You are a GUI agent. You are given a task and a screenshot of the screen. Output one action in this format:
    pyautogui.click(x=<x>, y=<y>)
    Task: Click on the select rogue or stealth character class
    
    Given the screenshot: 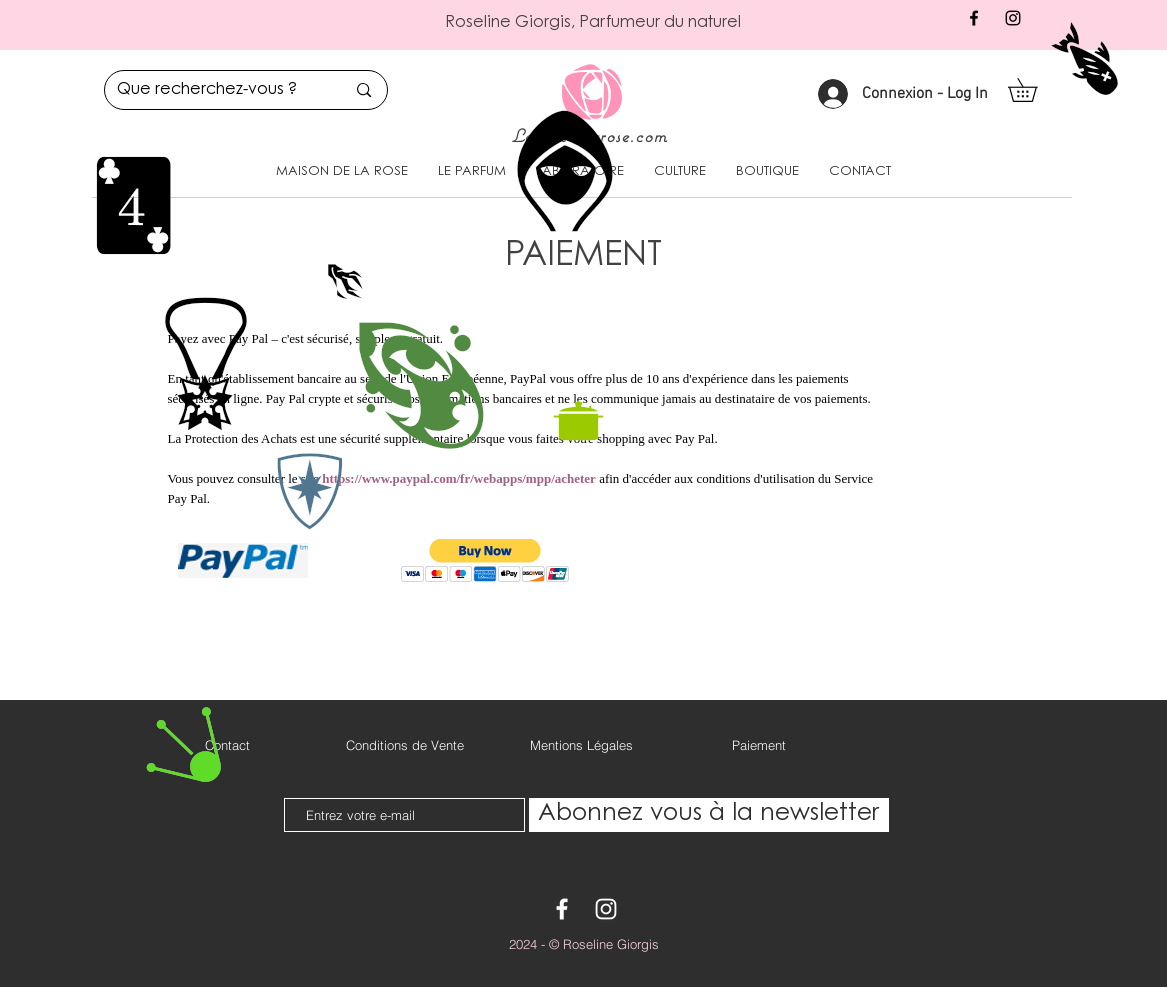 What is the action you would take?
    pyautogui.click(x=565, y=171)
    